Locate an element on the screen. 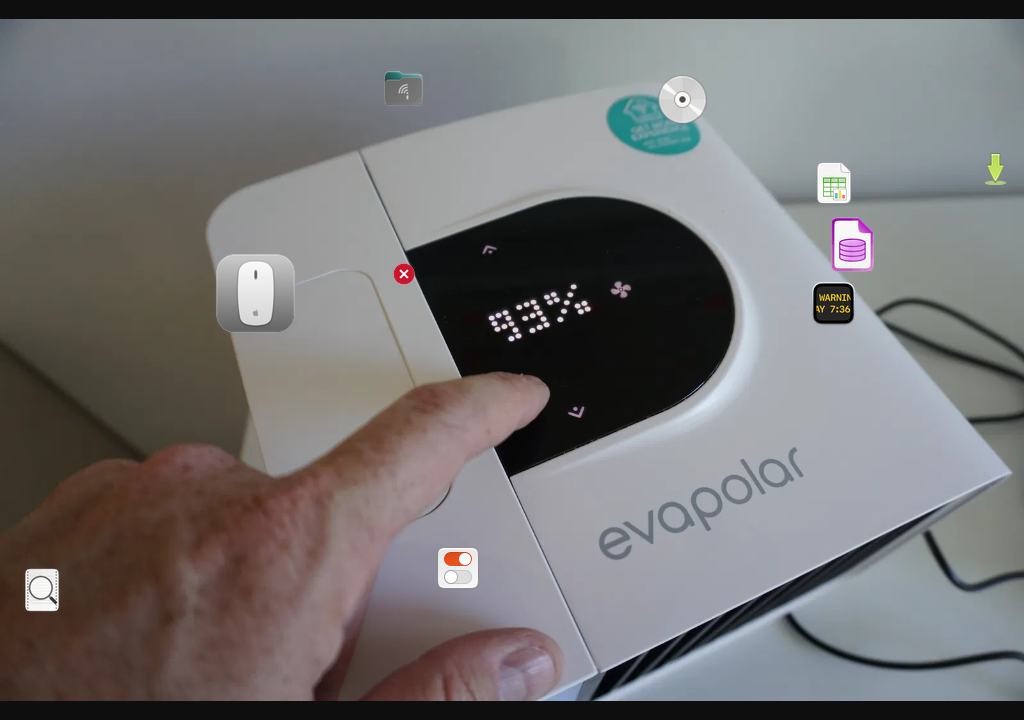 Image resolution: width=1024 pixels, height=720 pixels. open the console app to view system logs is located at coordinates (833, 303).